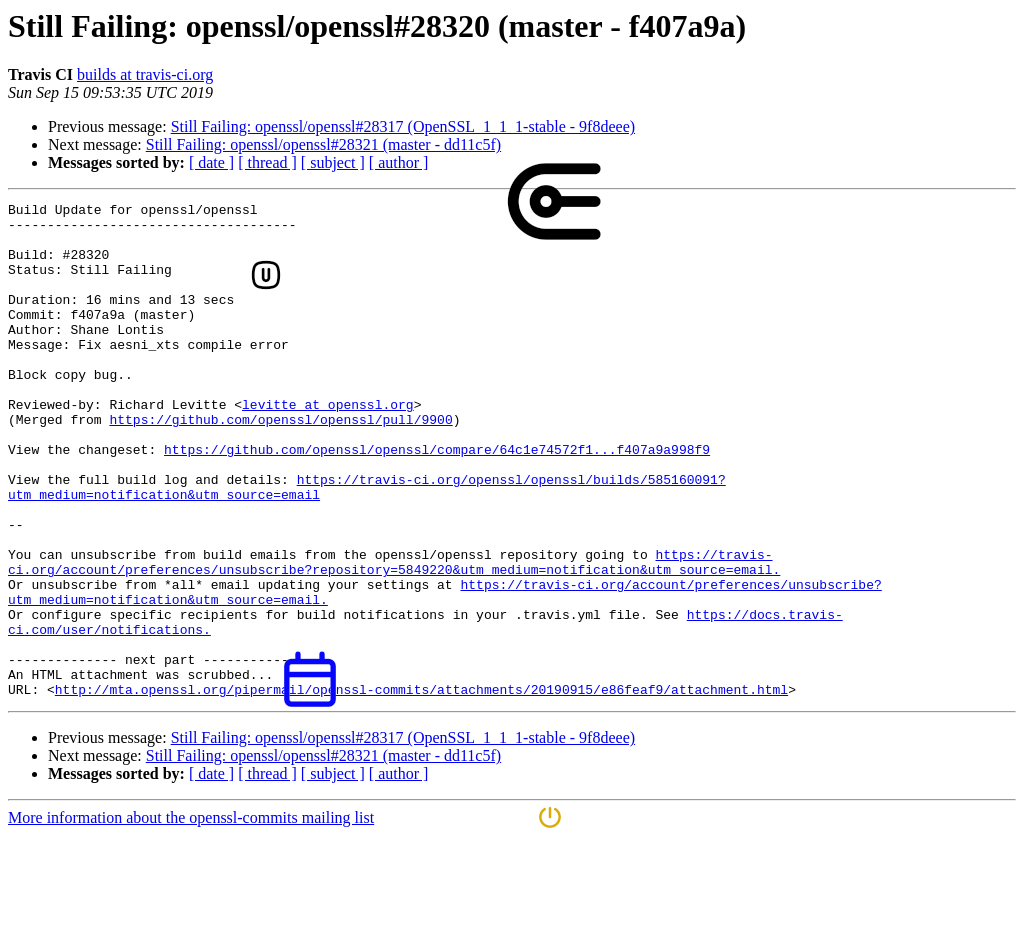 This screenshot has height=934, width=1024. Describe the element at coordinates (550, 817) in the screenshot. I see `turn device on or off` at that location.